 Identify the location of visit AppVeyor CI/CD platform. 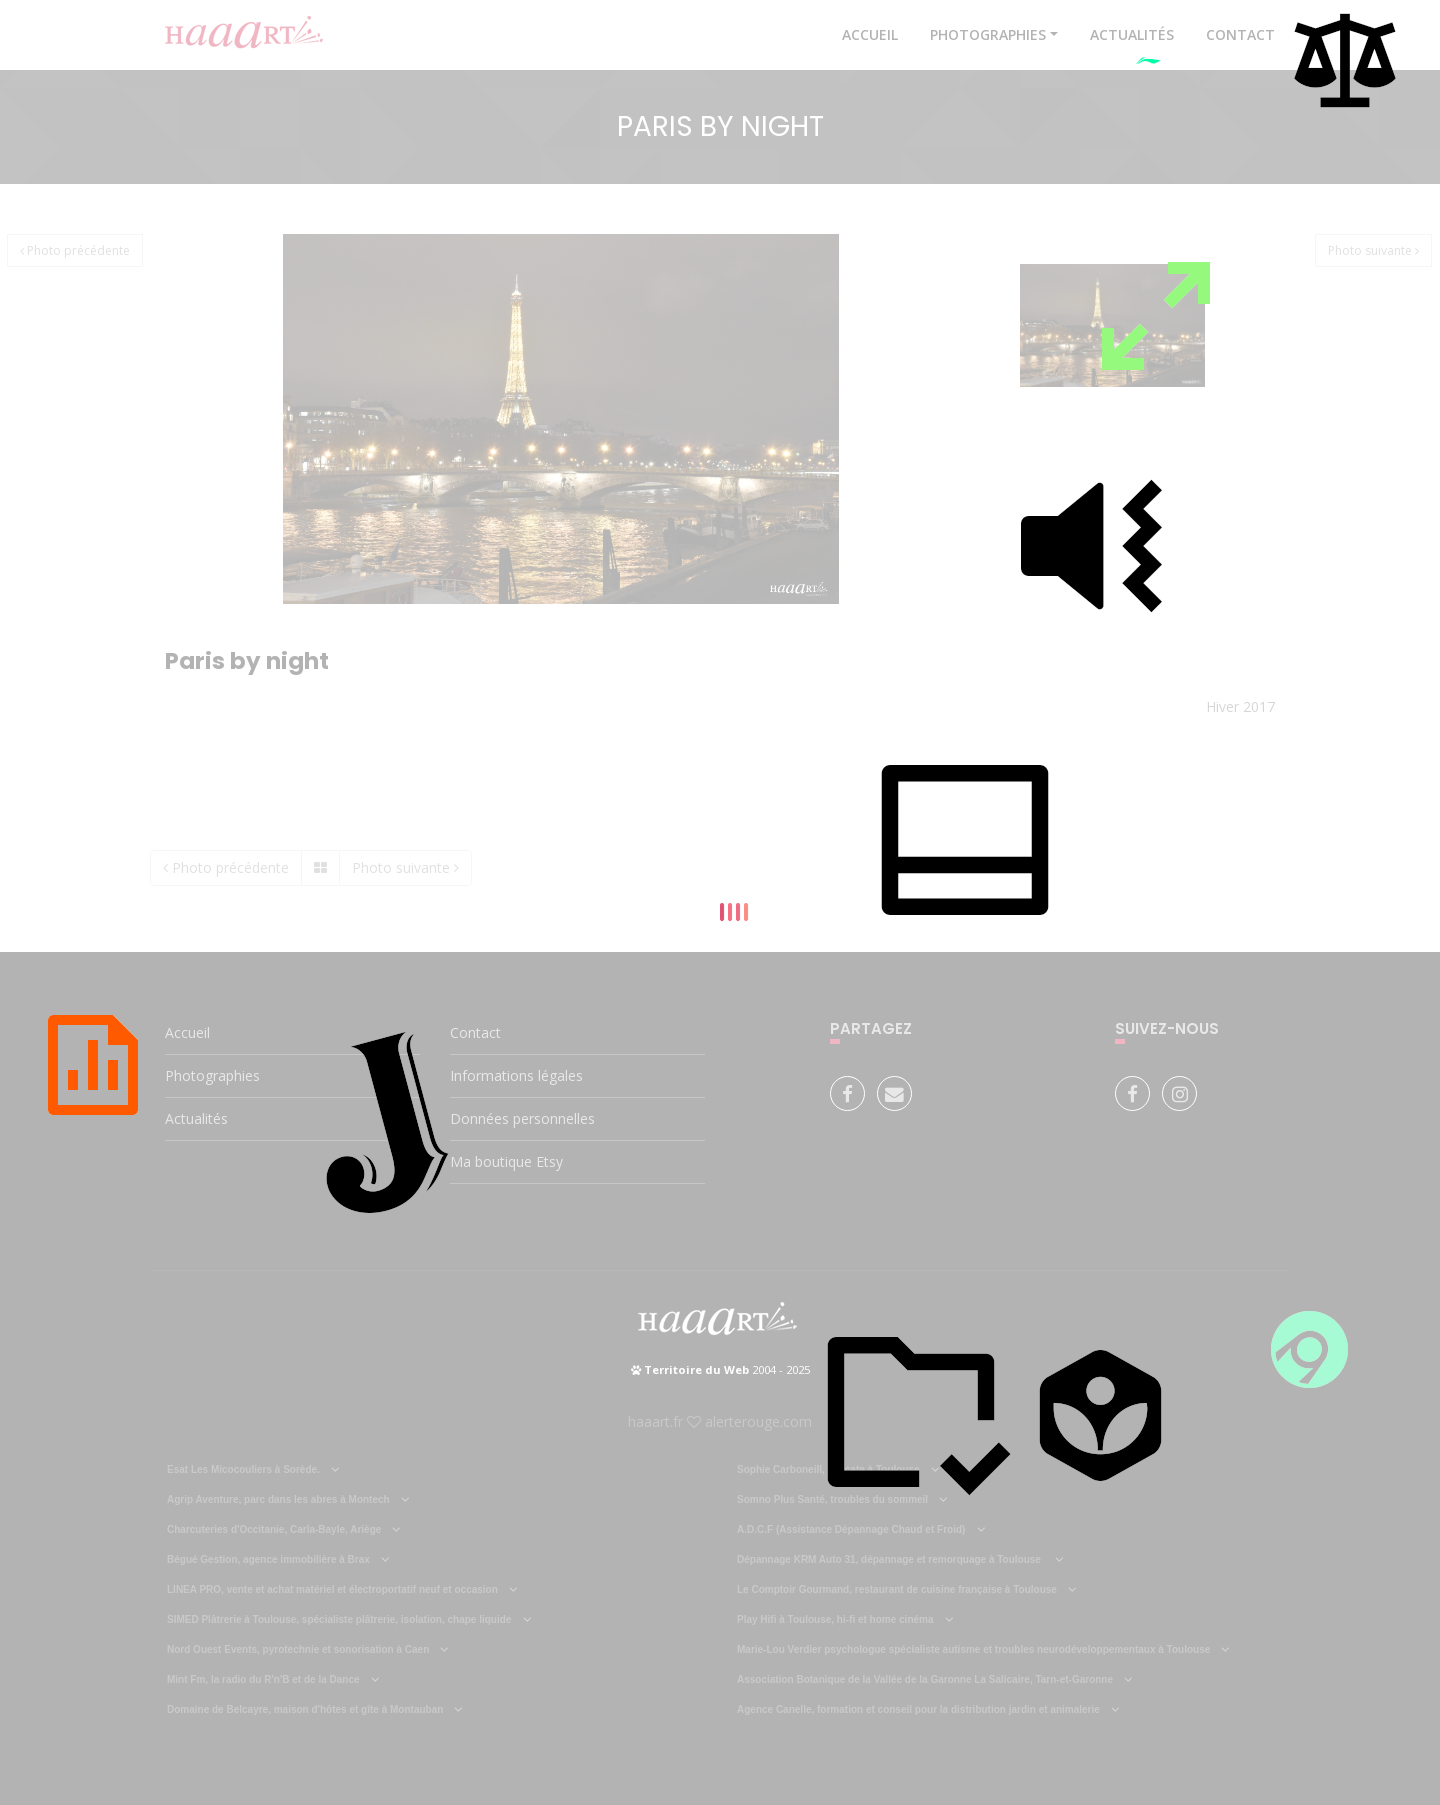
(1309, 1349).